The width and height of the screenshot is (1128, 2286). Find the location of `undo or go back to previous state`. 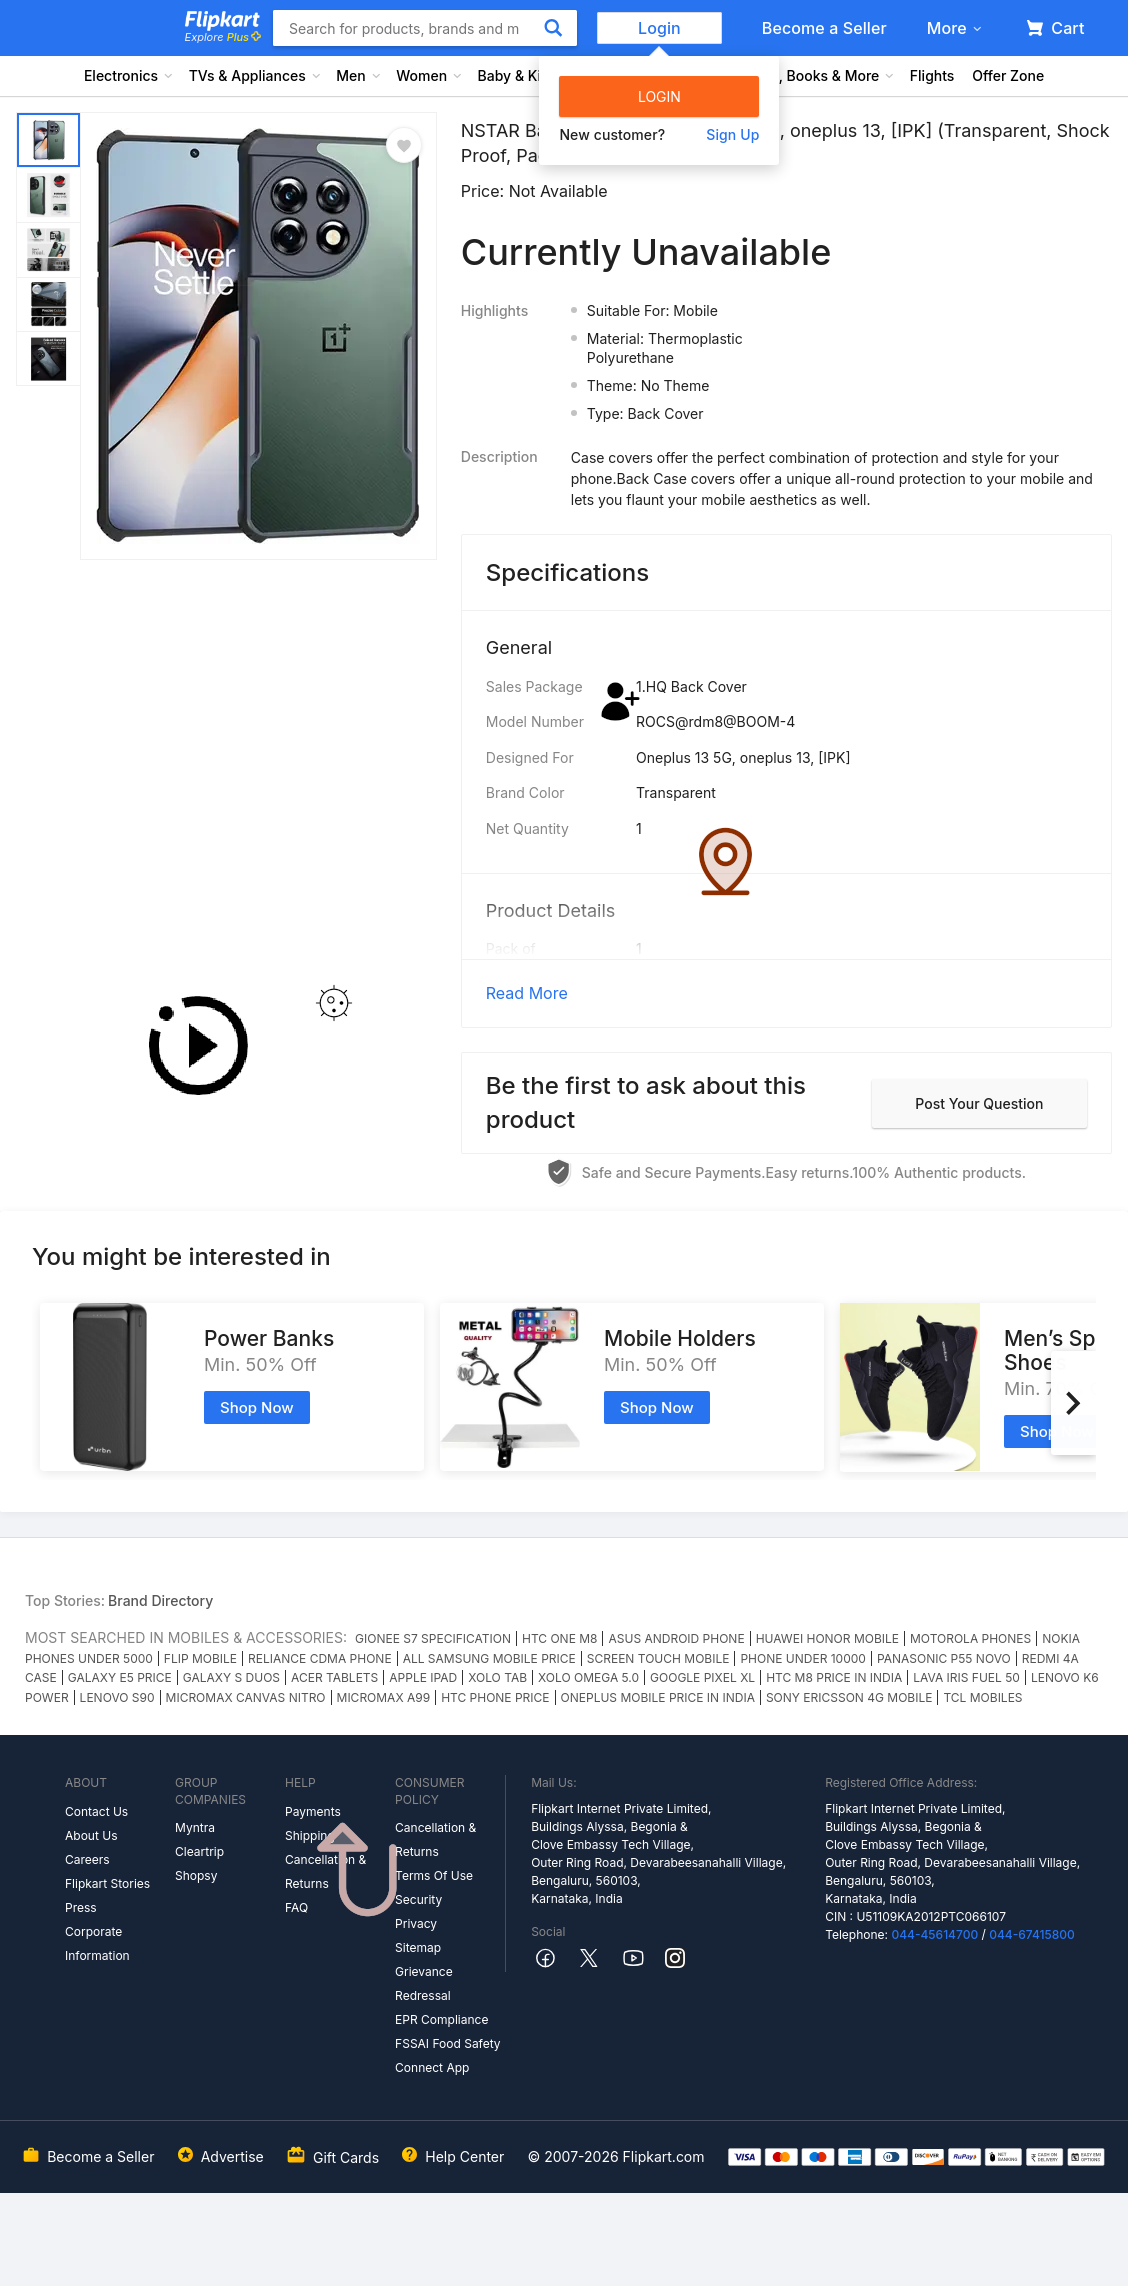

undo or go back to previous state is located at coordinates (360, 1869).